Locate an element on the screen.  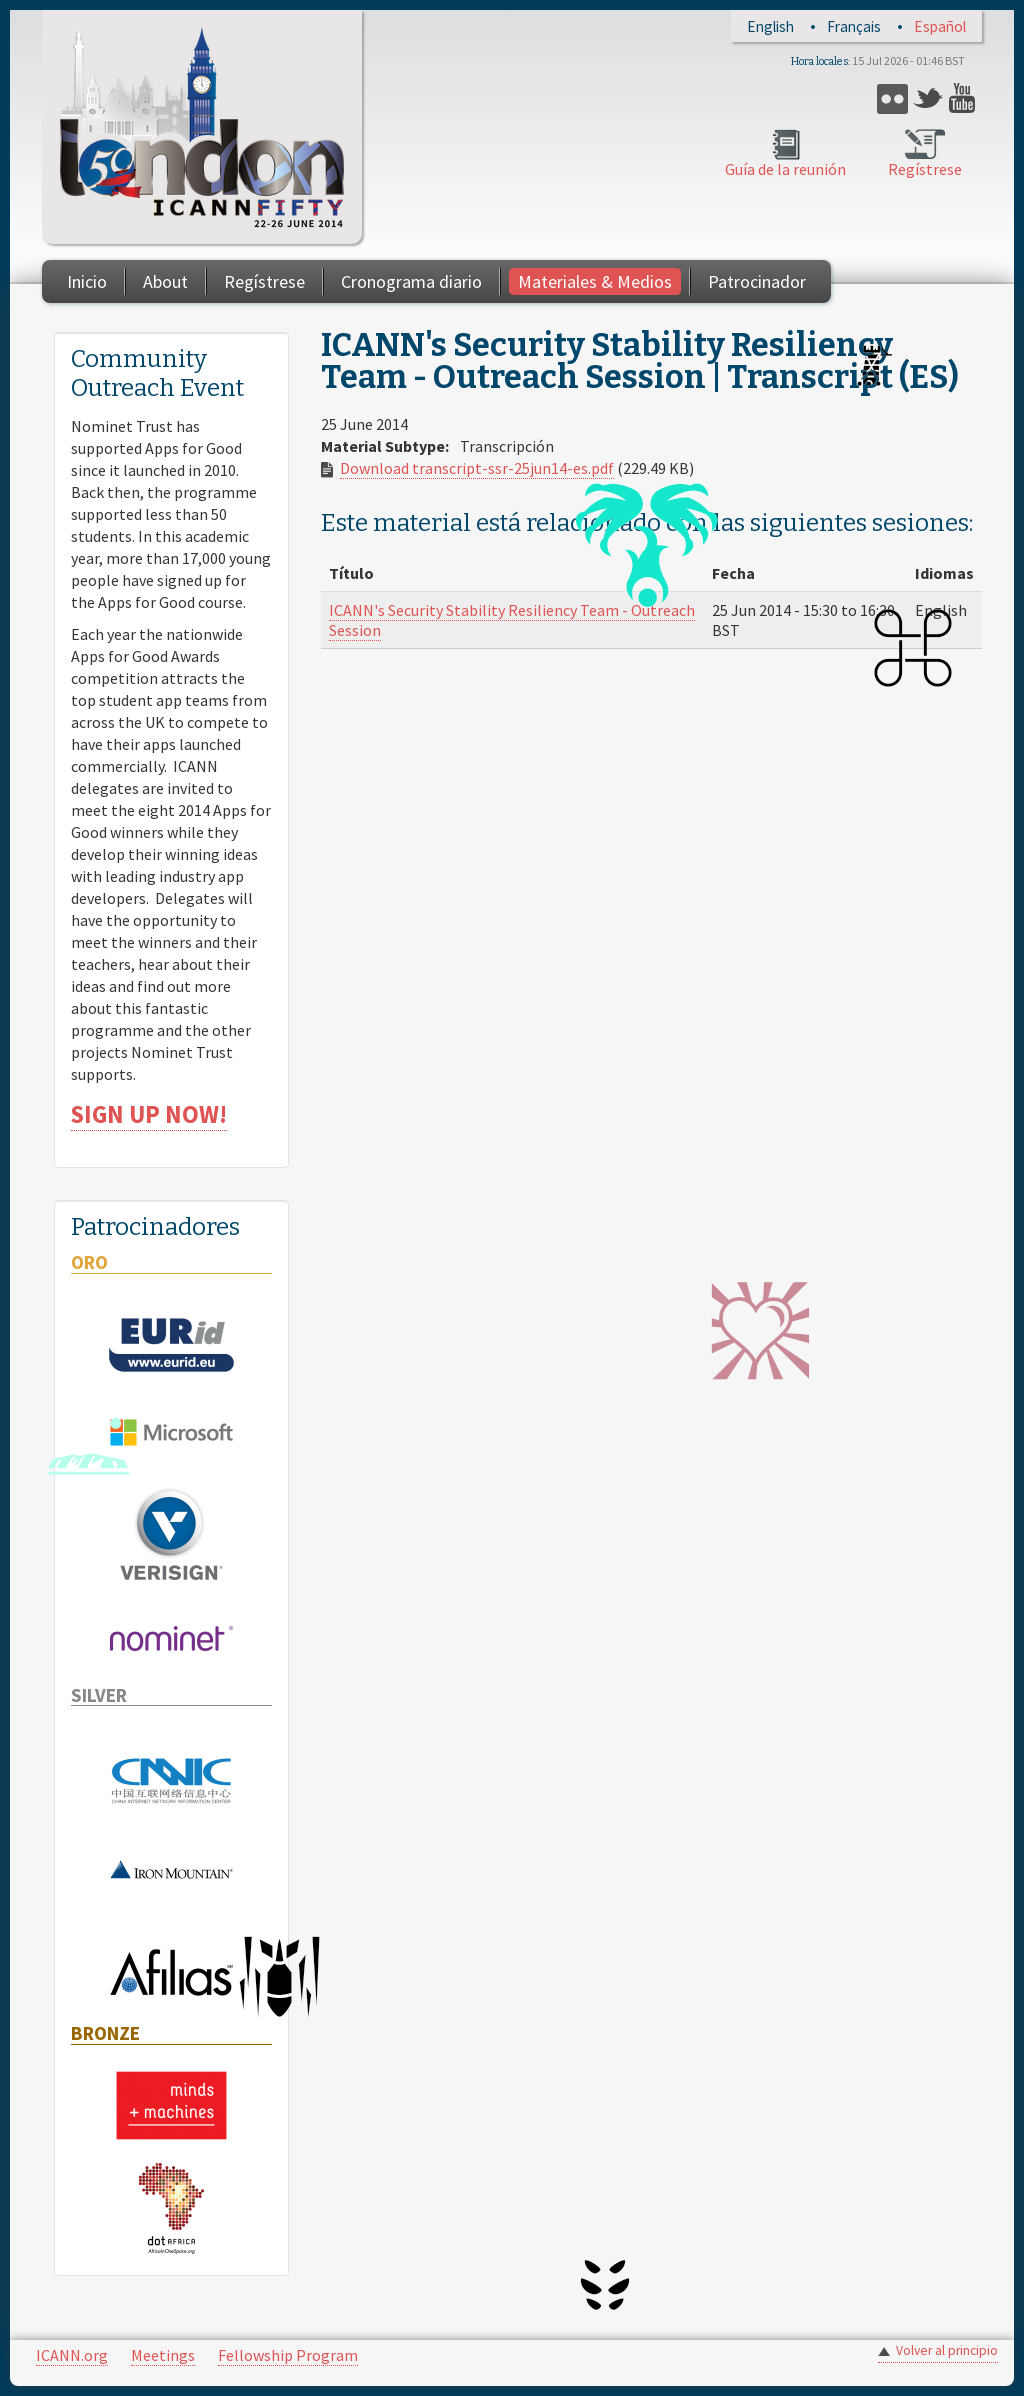
indicates an incoming attack or bombing event in gameplay is located at coordinates (279, 1977).